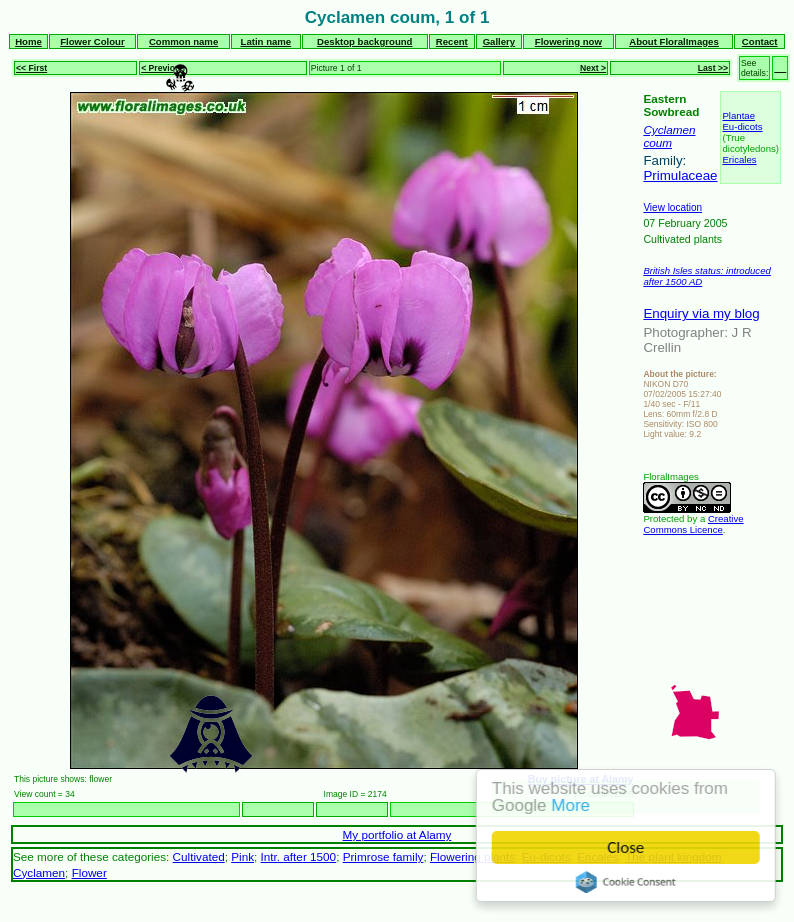 The image size is (794, 922). What do you see at coordinates (180, 78) in the screenshot?
I see `indicates extreme danger or deadly hazard` at bounding box center [180, 78].